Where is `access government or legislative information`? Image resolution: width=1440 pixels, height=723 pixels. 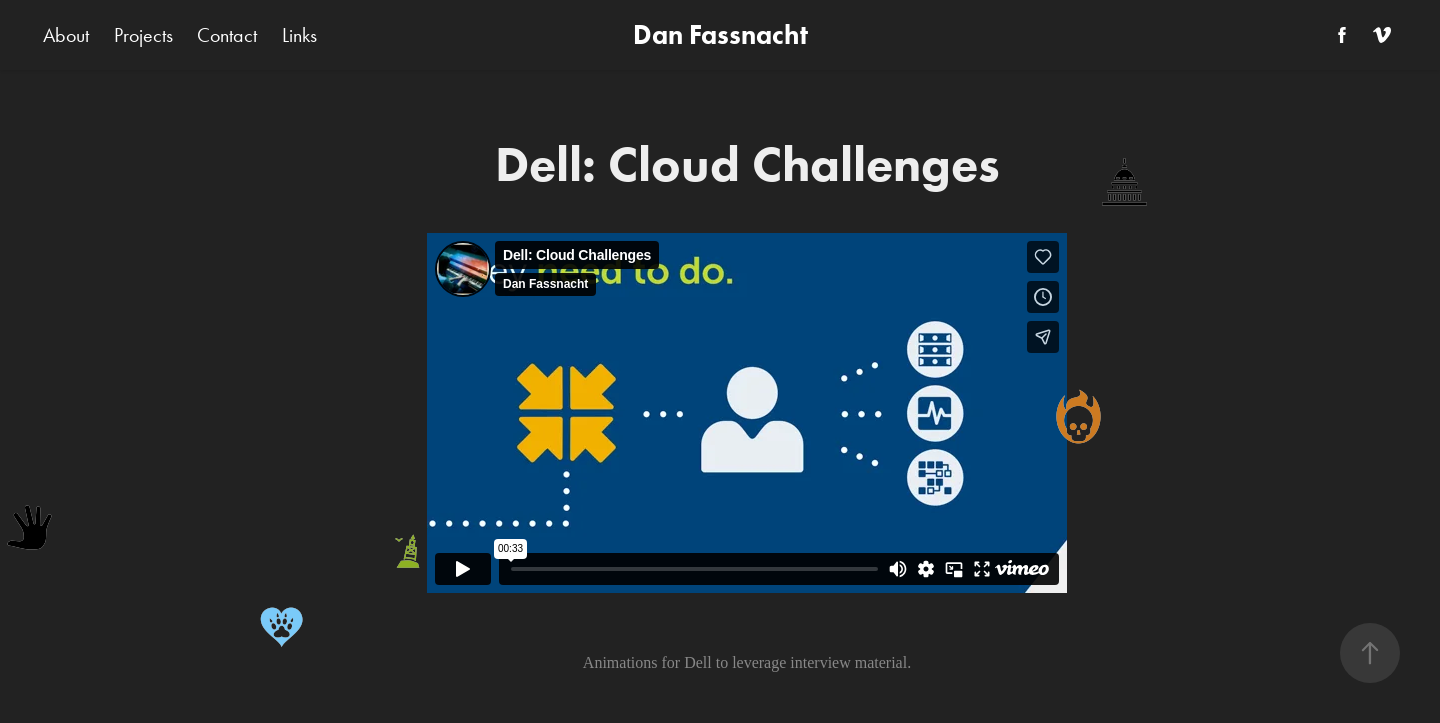
access government or legislative information is located at coordinates (1124, 181).